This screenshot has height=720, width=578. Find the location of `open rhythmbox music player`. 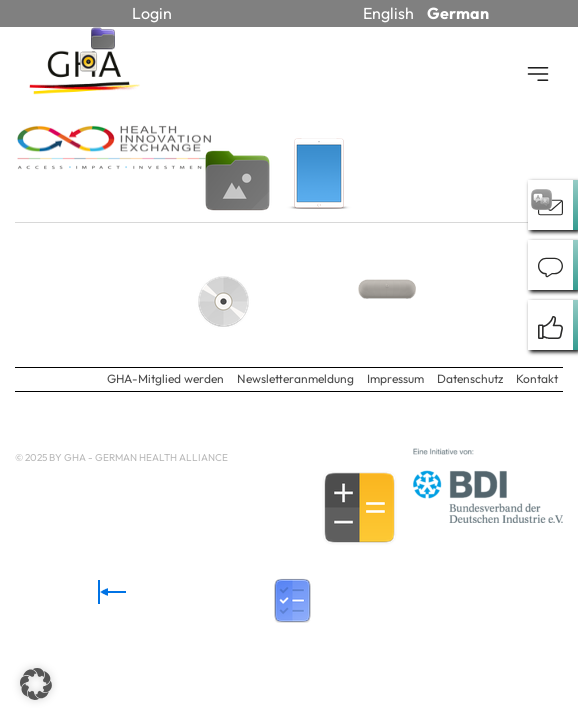

open rhythmbox music player is located at coordinates (88, 61).